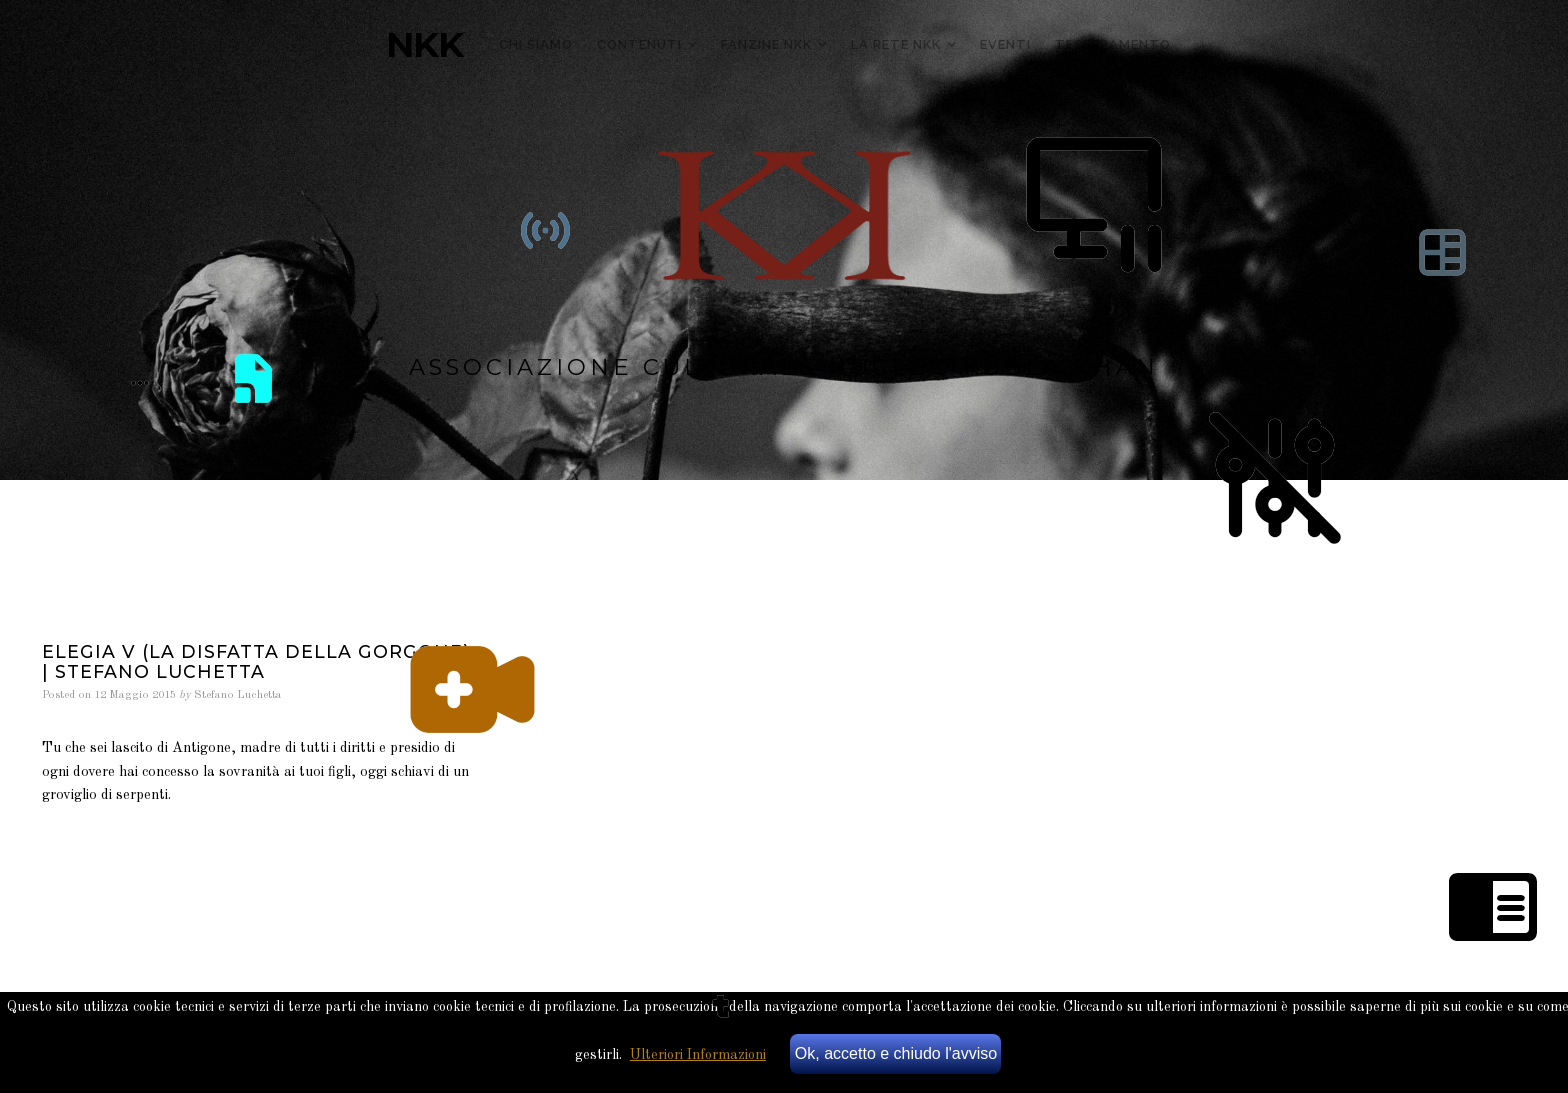  Describe the element at coordinates (140, 383) in the screenshot. I see `access additional options or actions` at that location.